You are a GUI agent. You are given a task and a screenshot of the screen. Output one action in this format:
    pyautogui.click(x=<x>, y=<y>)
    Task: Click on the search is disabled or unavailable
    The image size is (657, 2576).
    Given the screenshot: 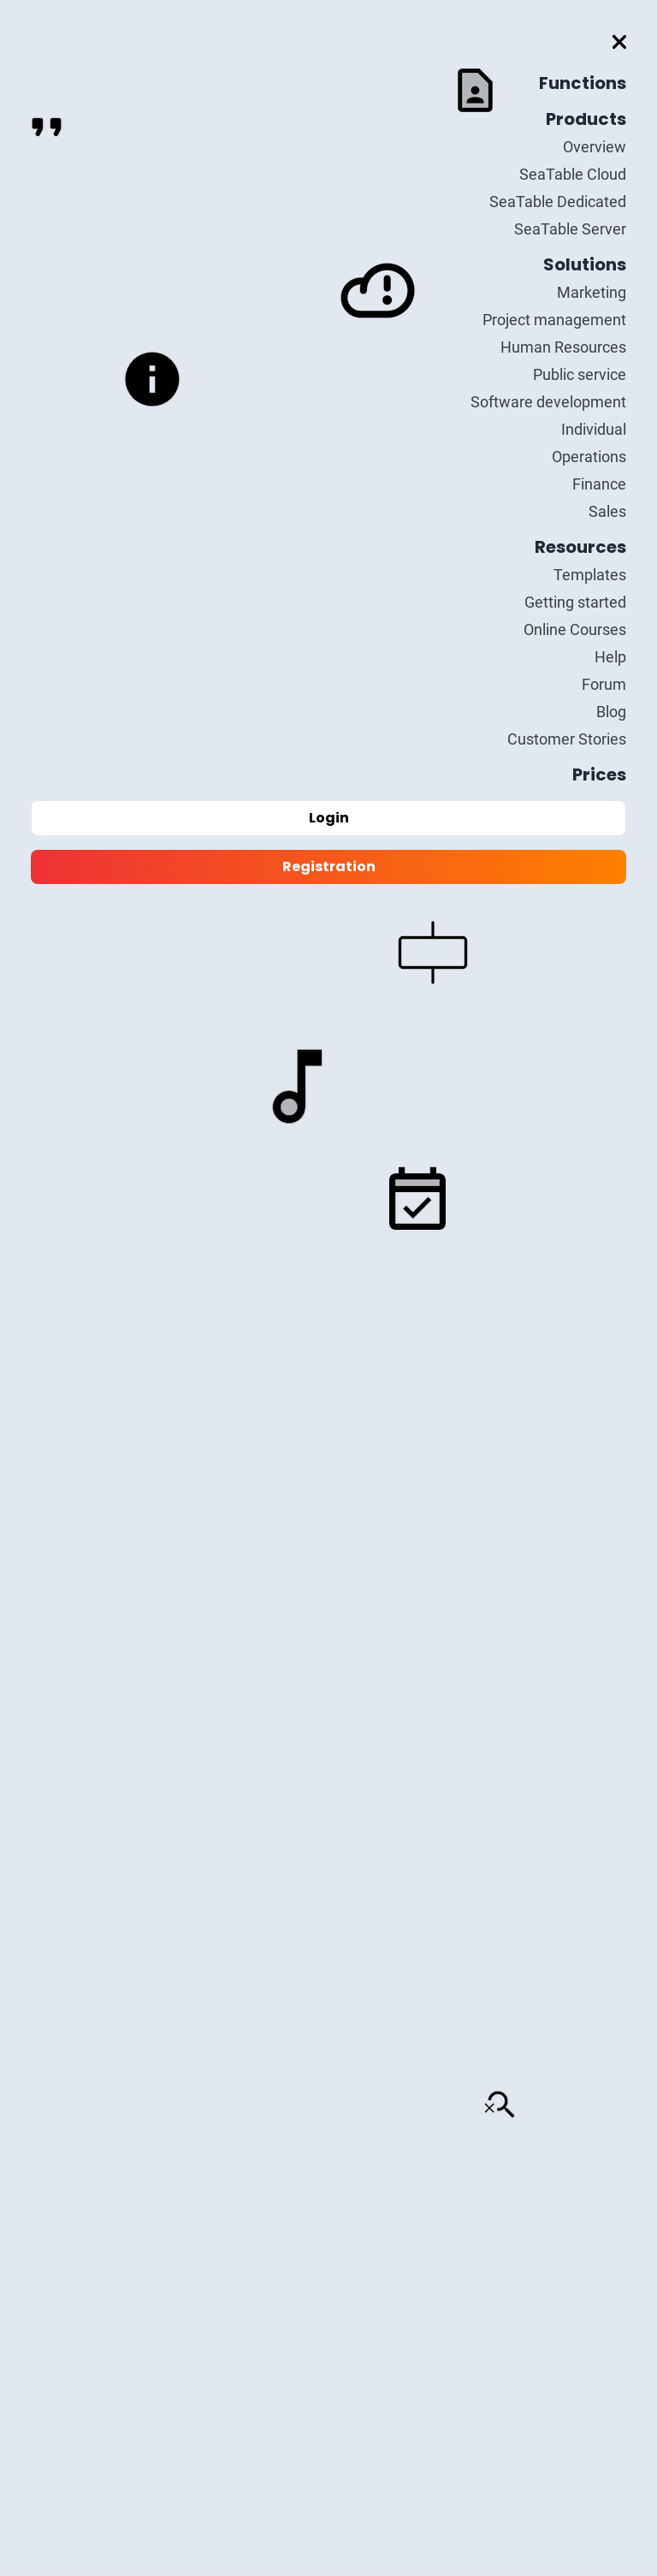 What is the action you would take?
    pyautogui.click(x=501, y=2104)
    